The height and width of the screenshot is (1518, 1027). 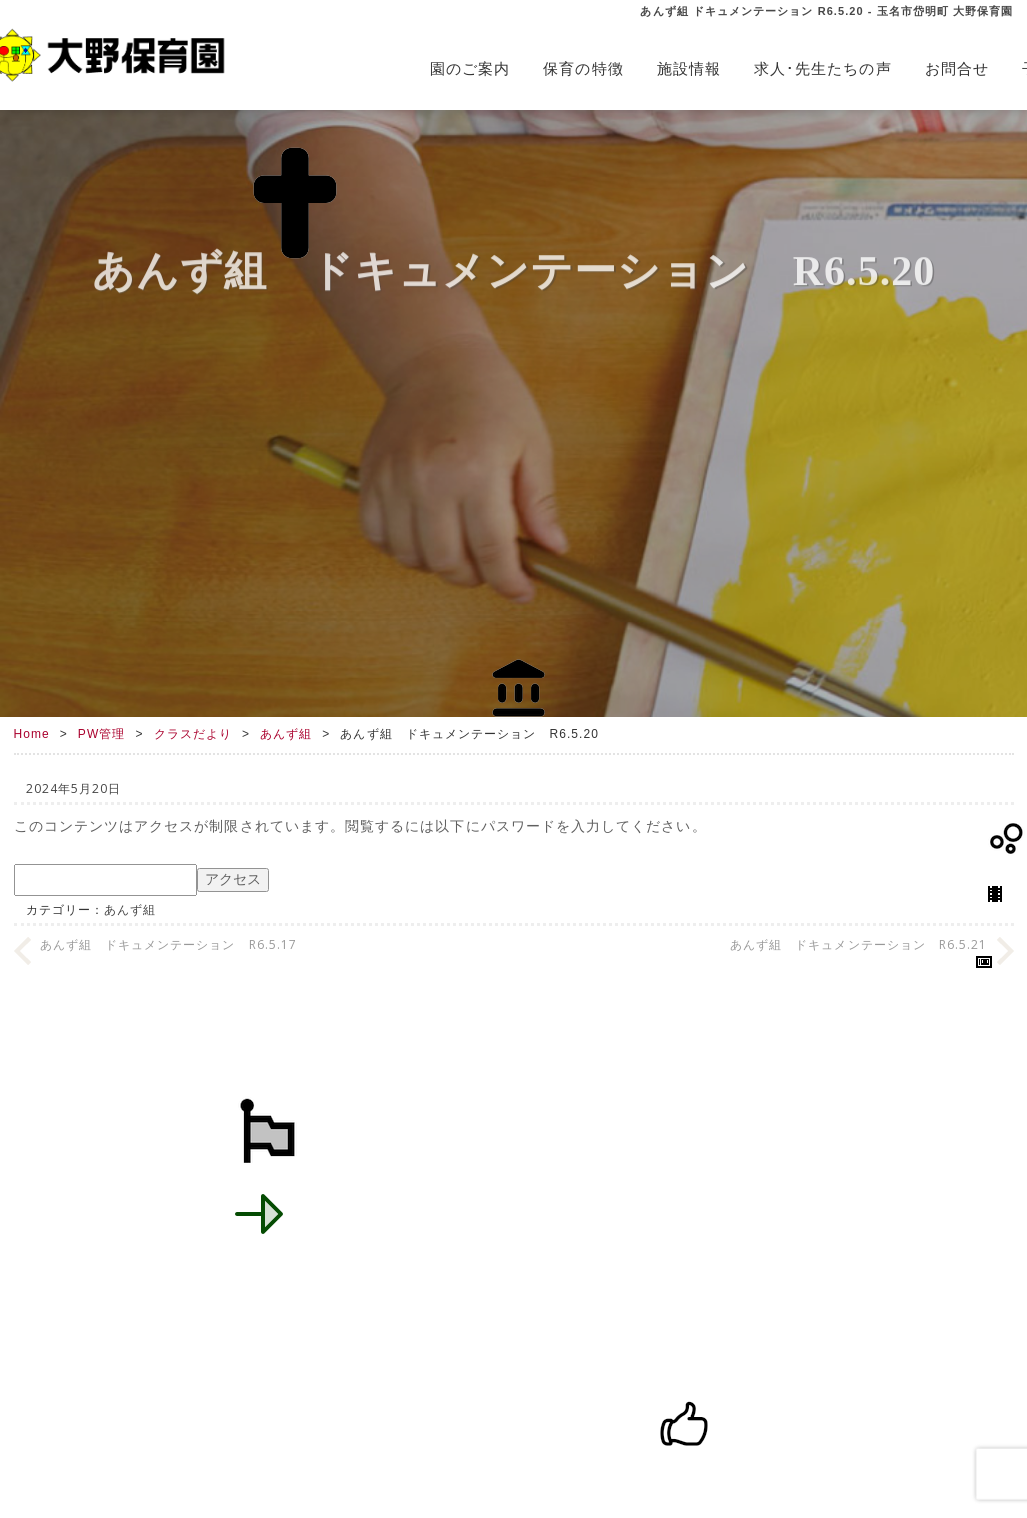 What do you see at coordinates (295, 203) in the screenshot?
I see `indicates a religious or faith-based feature` at bounding box center [295, 203].